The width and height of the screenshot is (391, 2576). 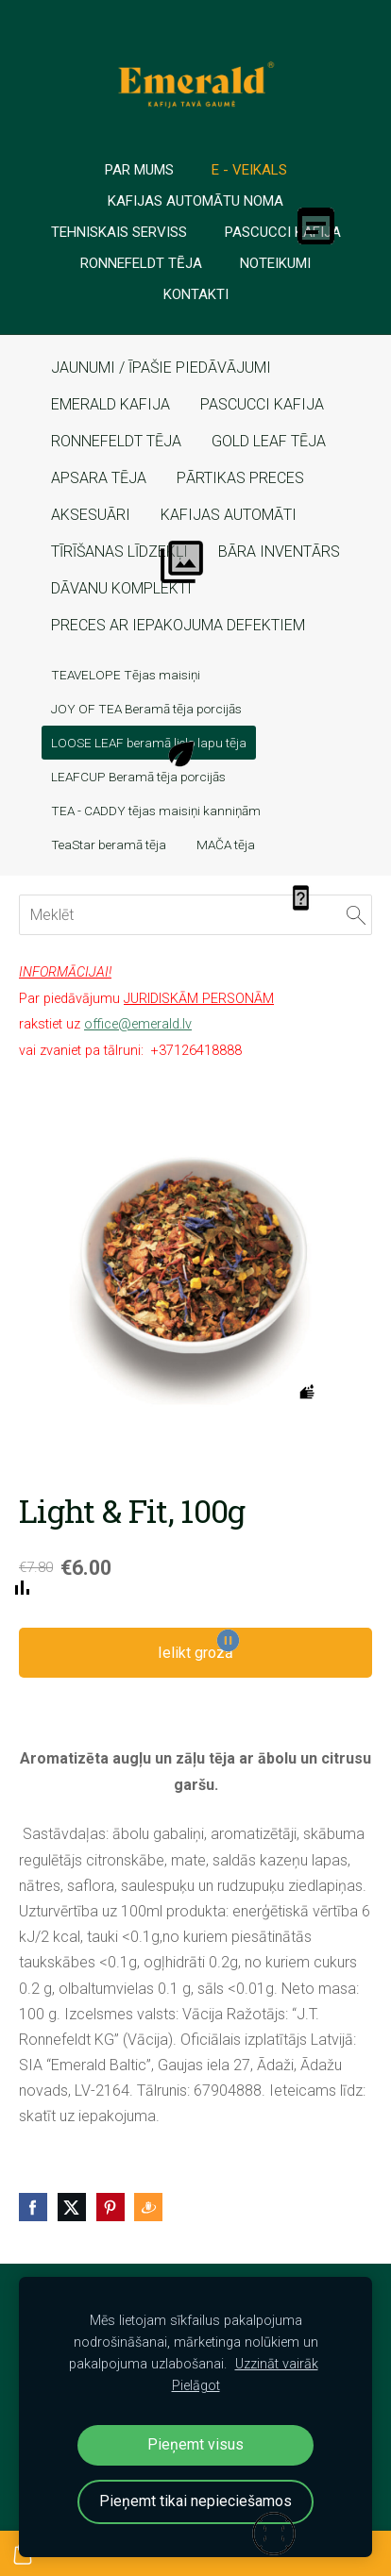 What do you see at coordinates (274, 2534) in the screenshot?
I see `view baseball scores or stats` at bounding box center [274, 2534].